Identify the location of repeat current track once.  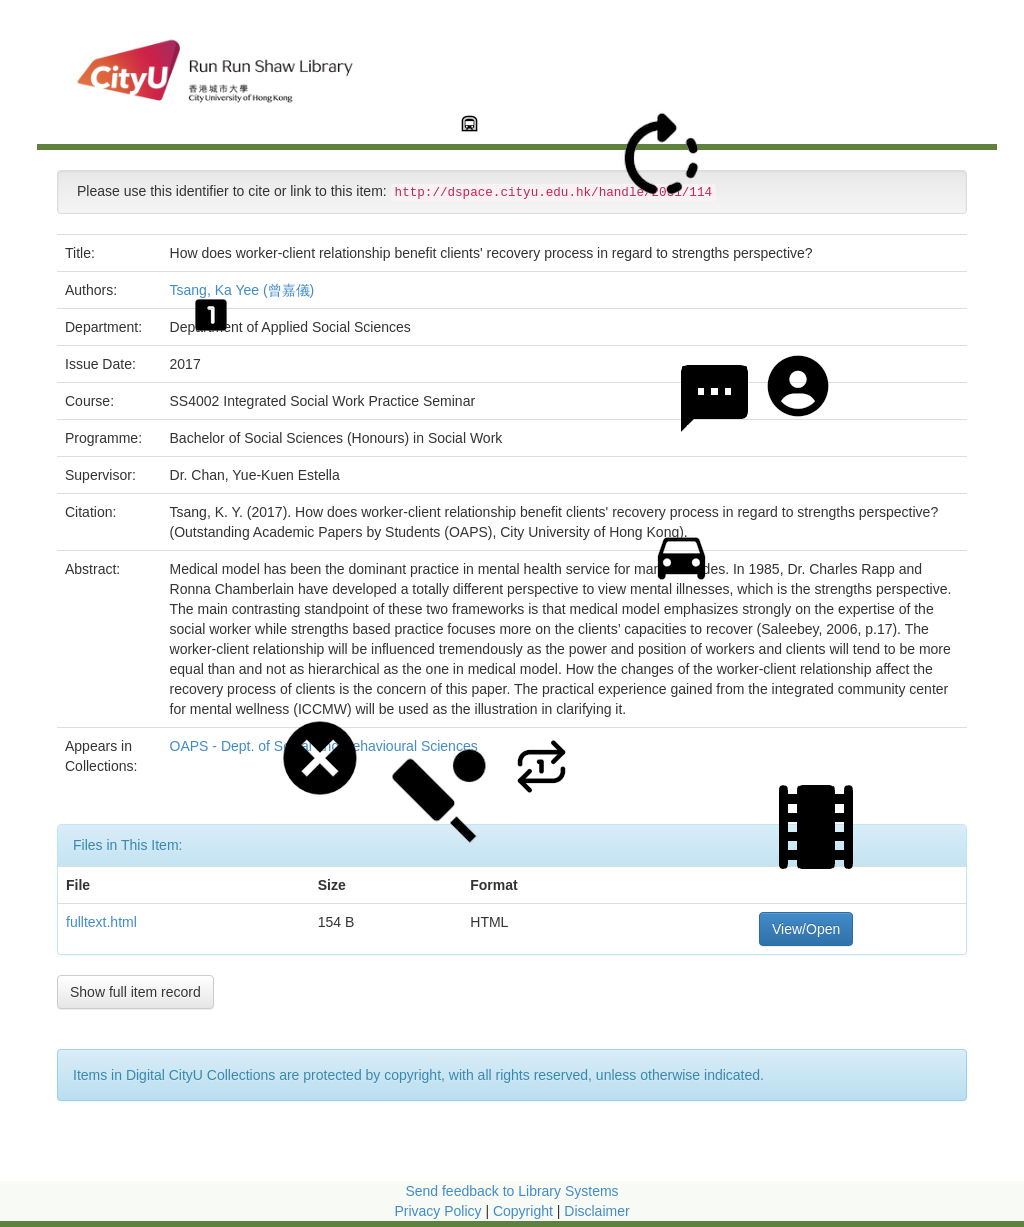
(541, 766).